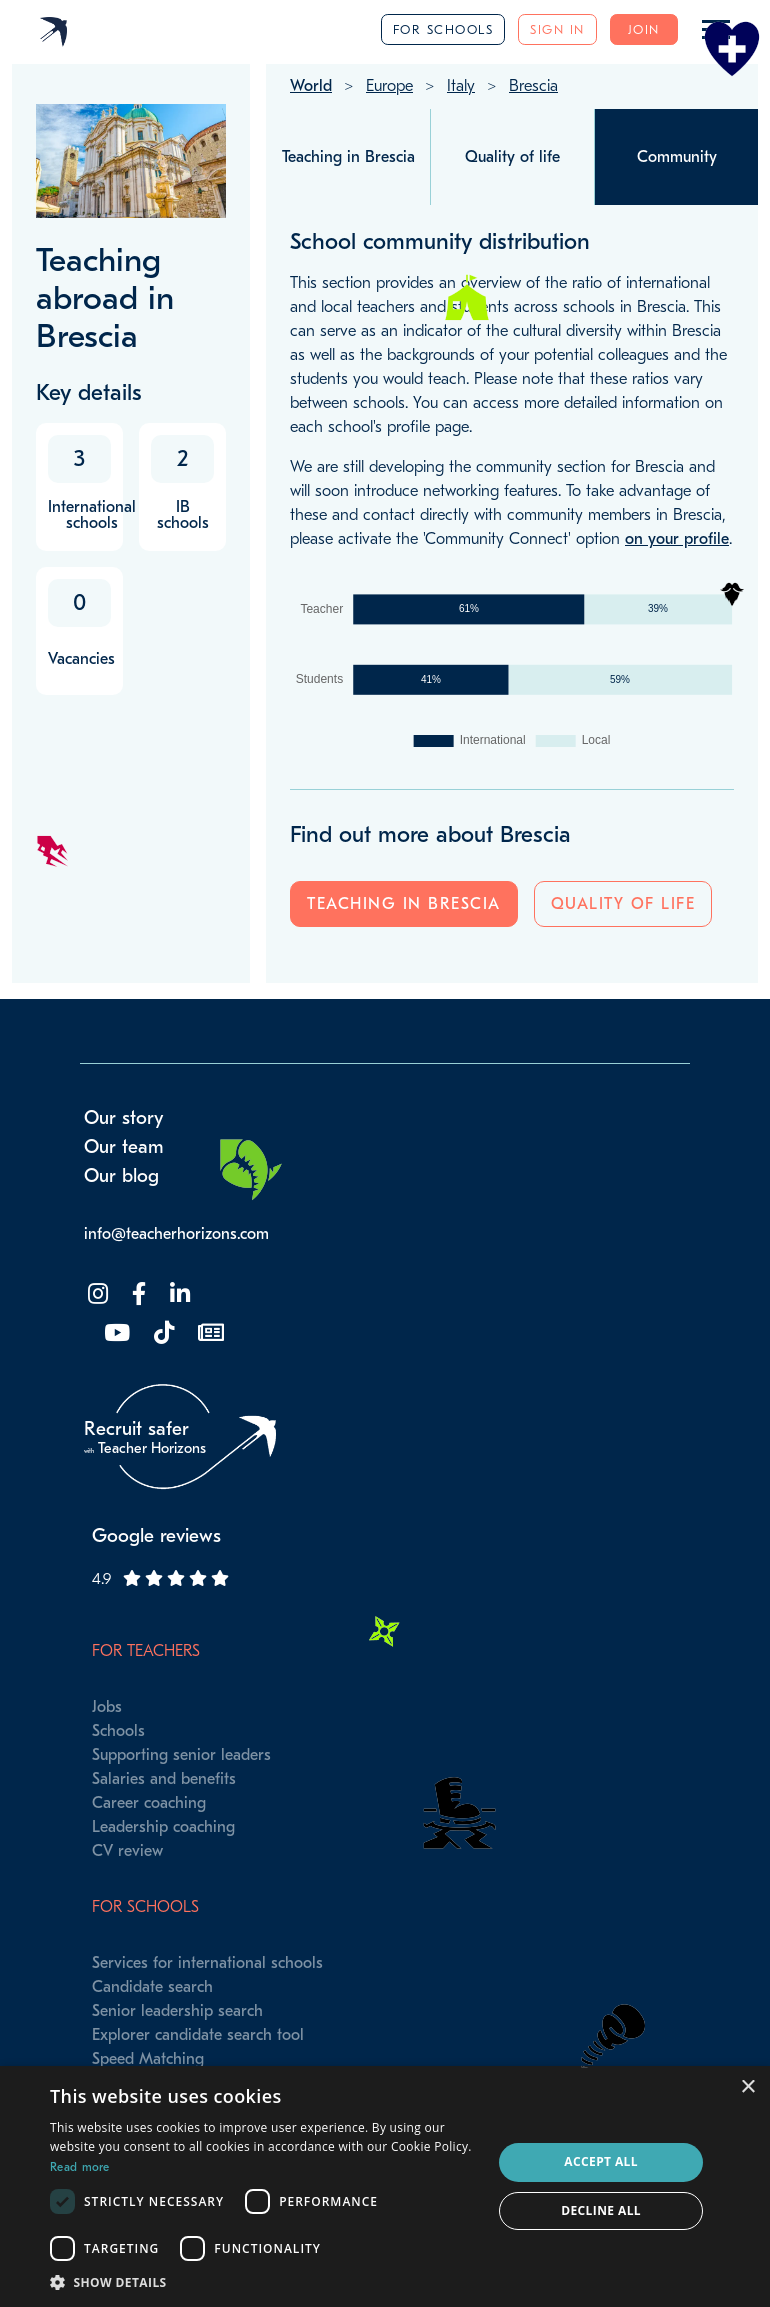  Describe the element at coordinates (52, 851) in the screenshot. I see `indicates a severe thunderstorm warning` at that location.